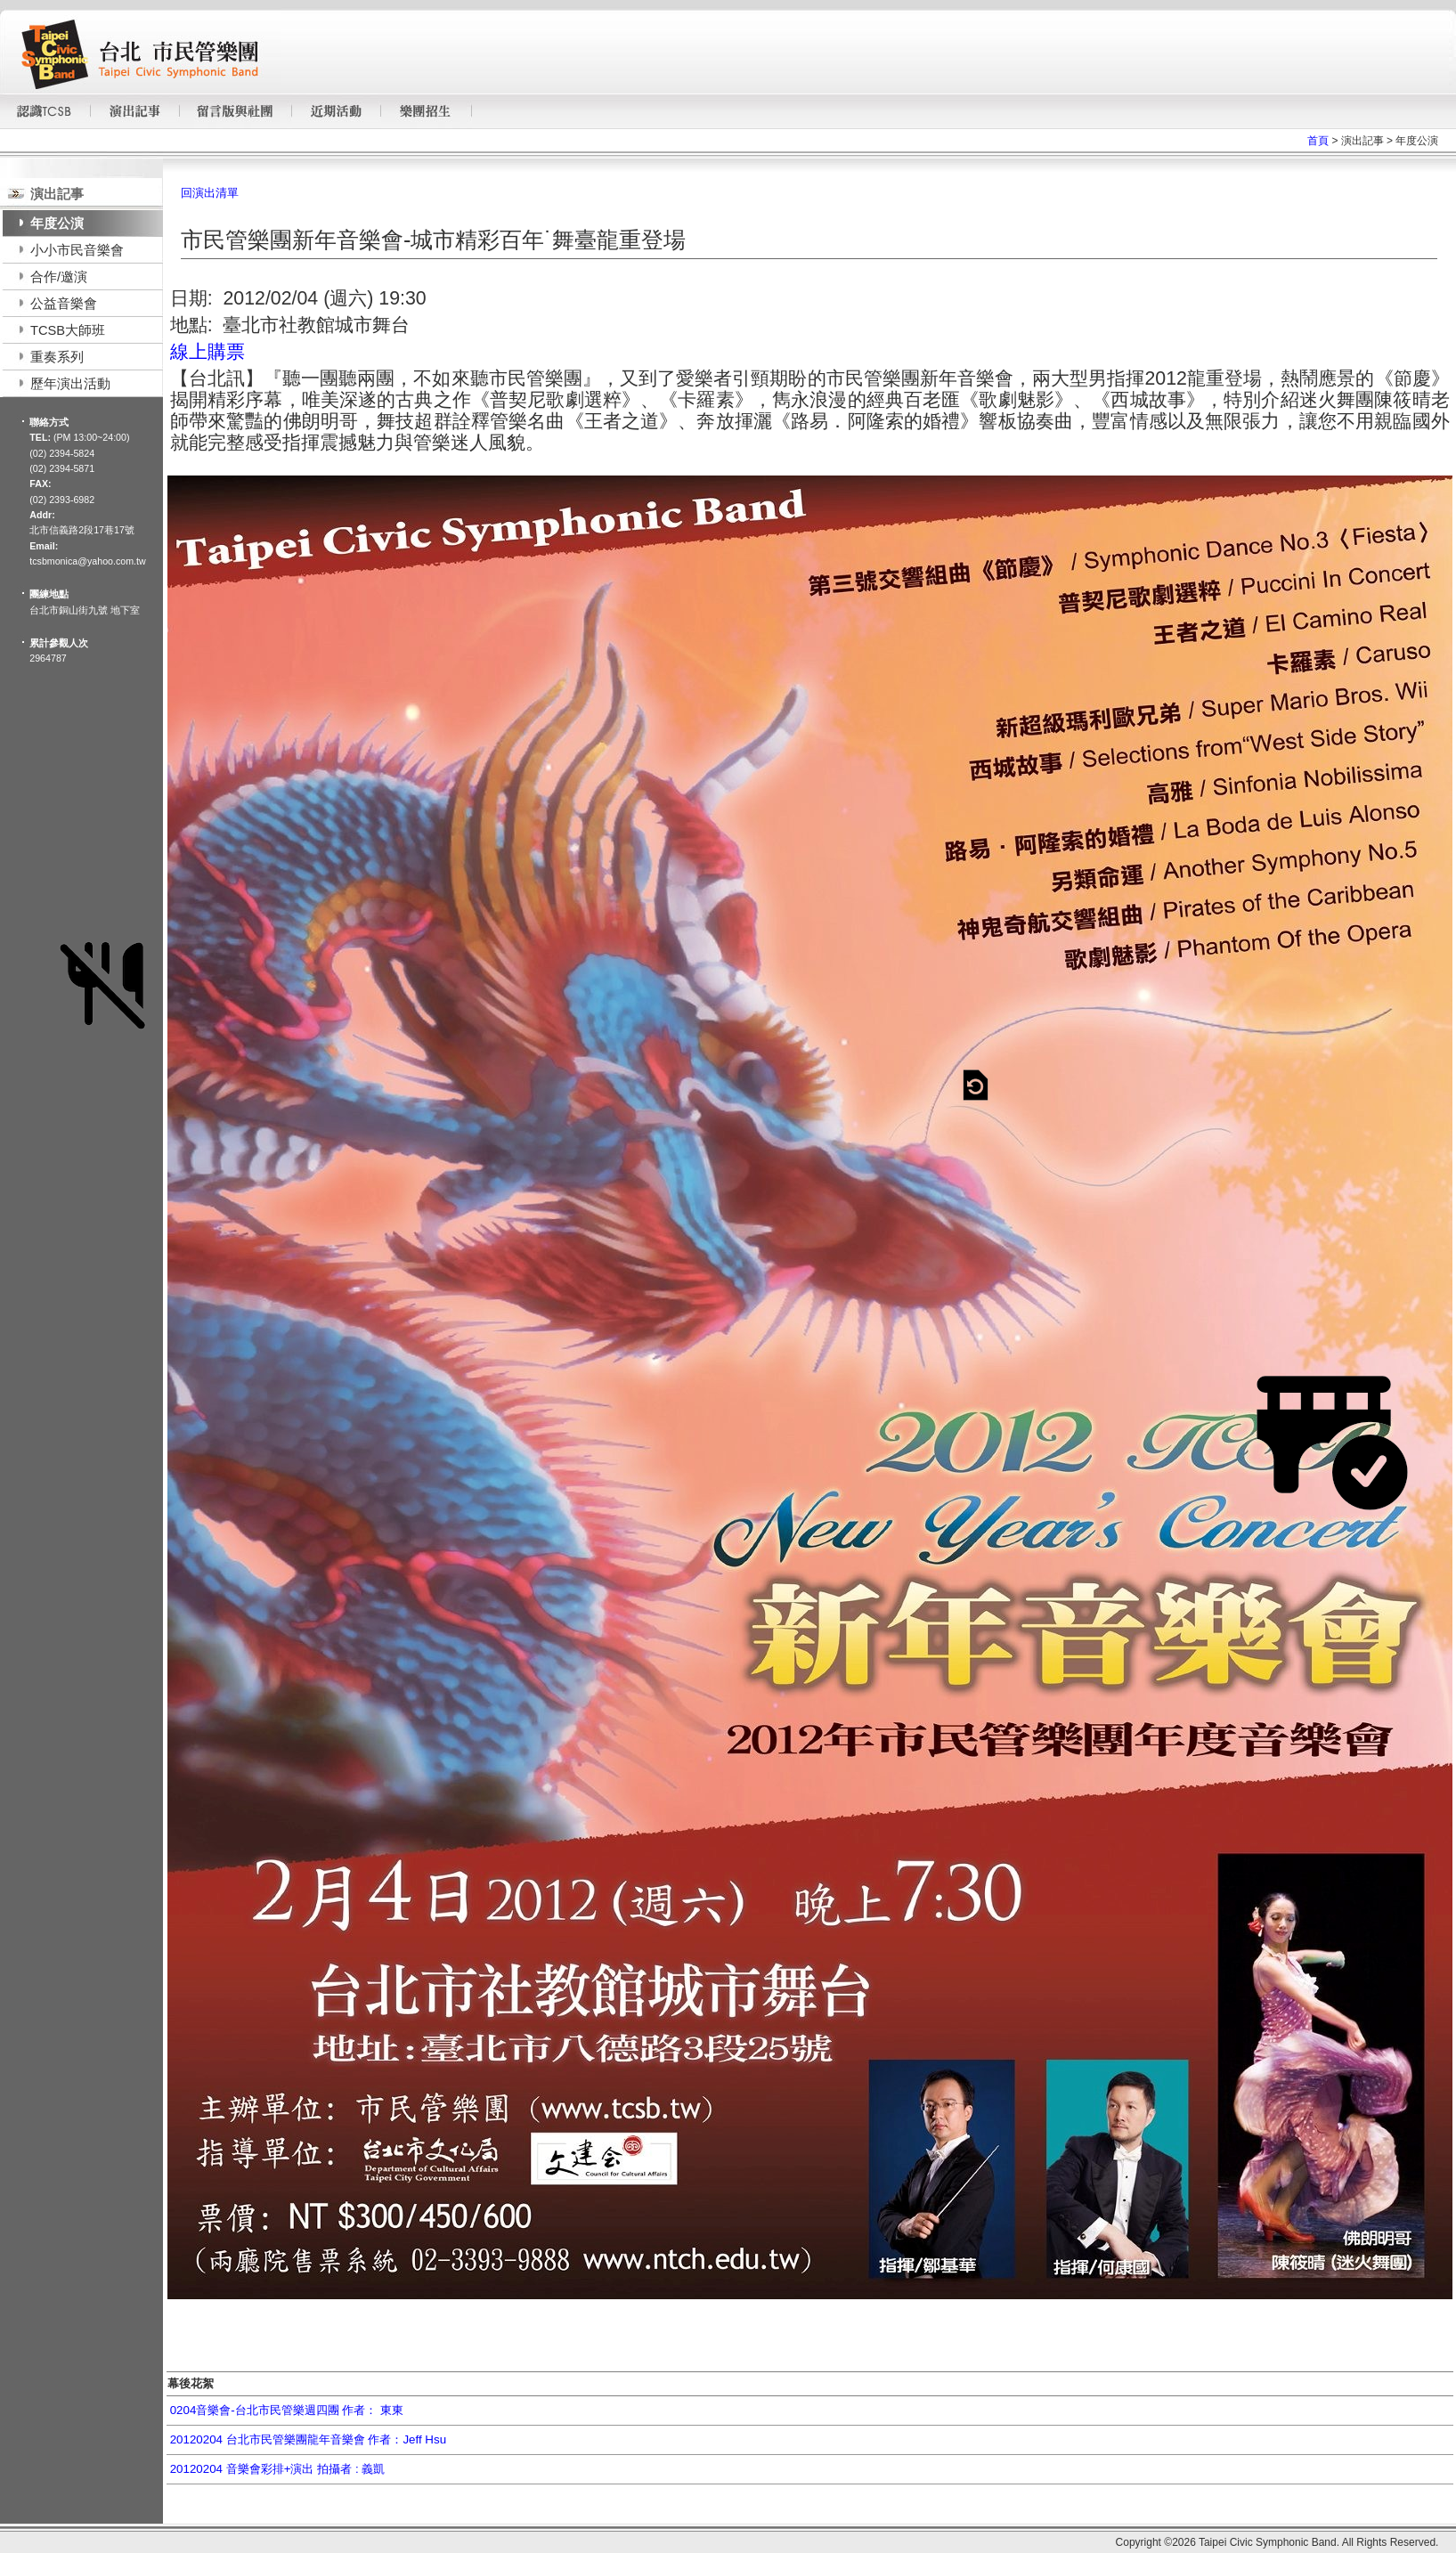 The width and height of the screenshot is (1456, 2553). I want to click on indicates no food or meals available, so click(105, 983).